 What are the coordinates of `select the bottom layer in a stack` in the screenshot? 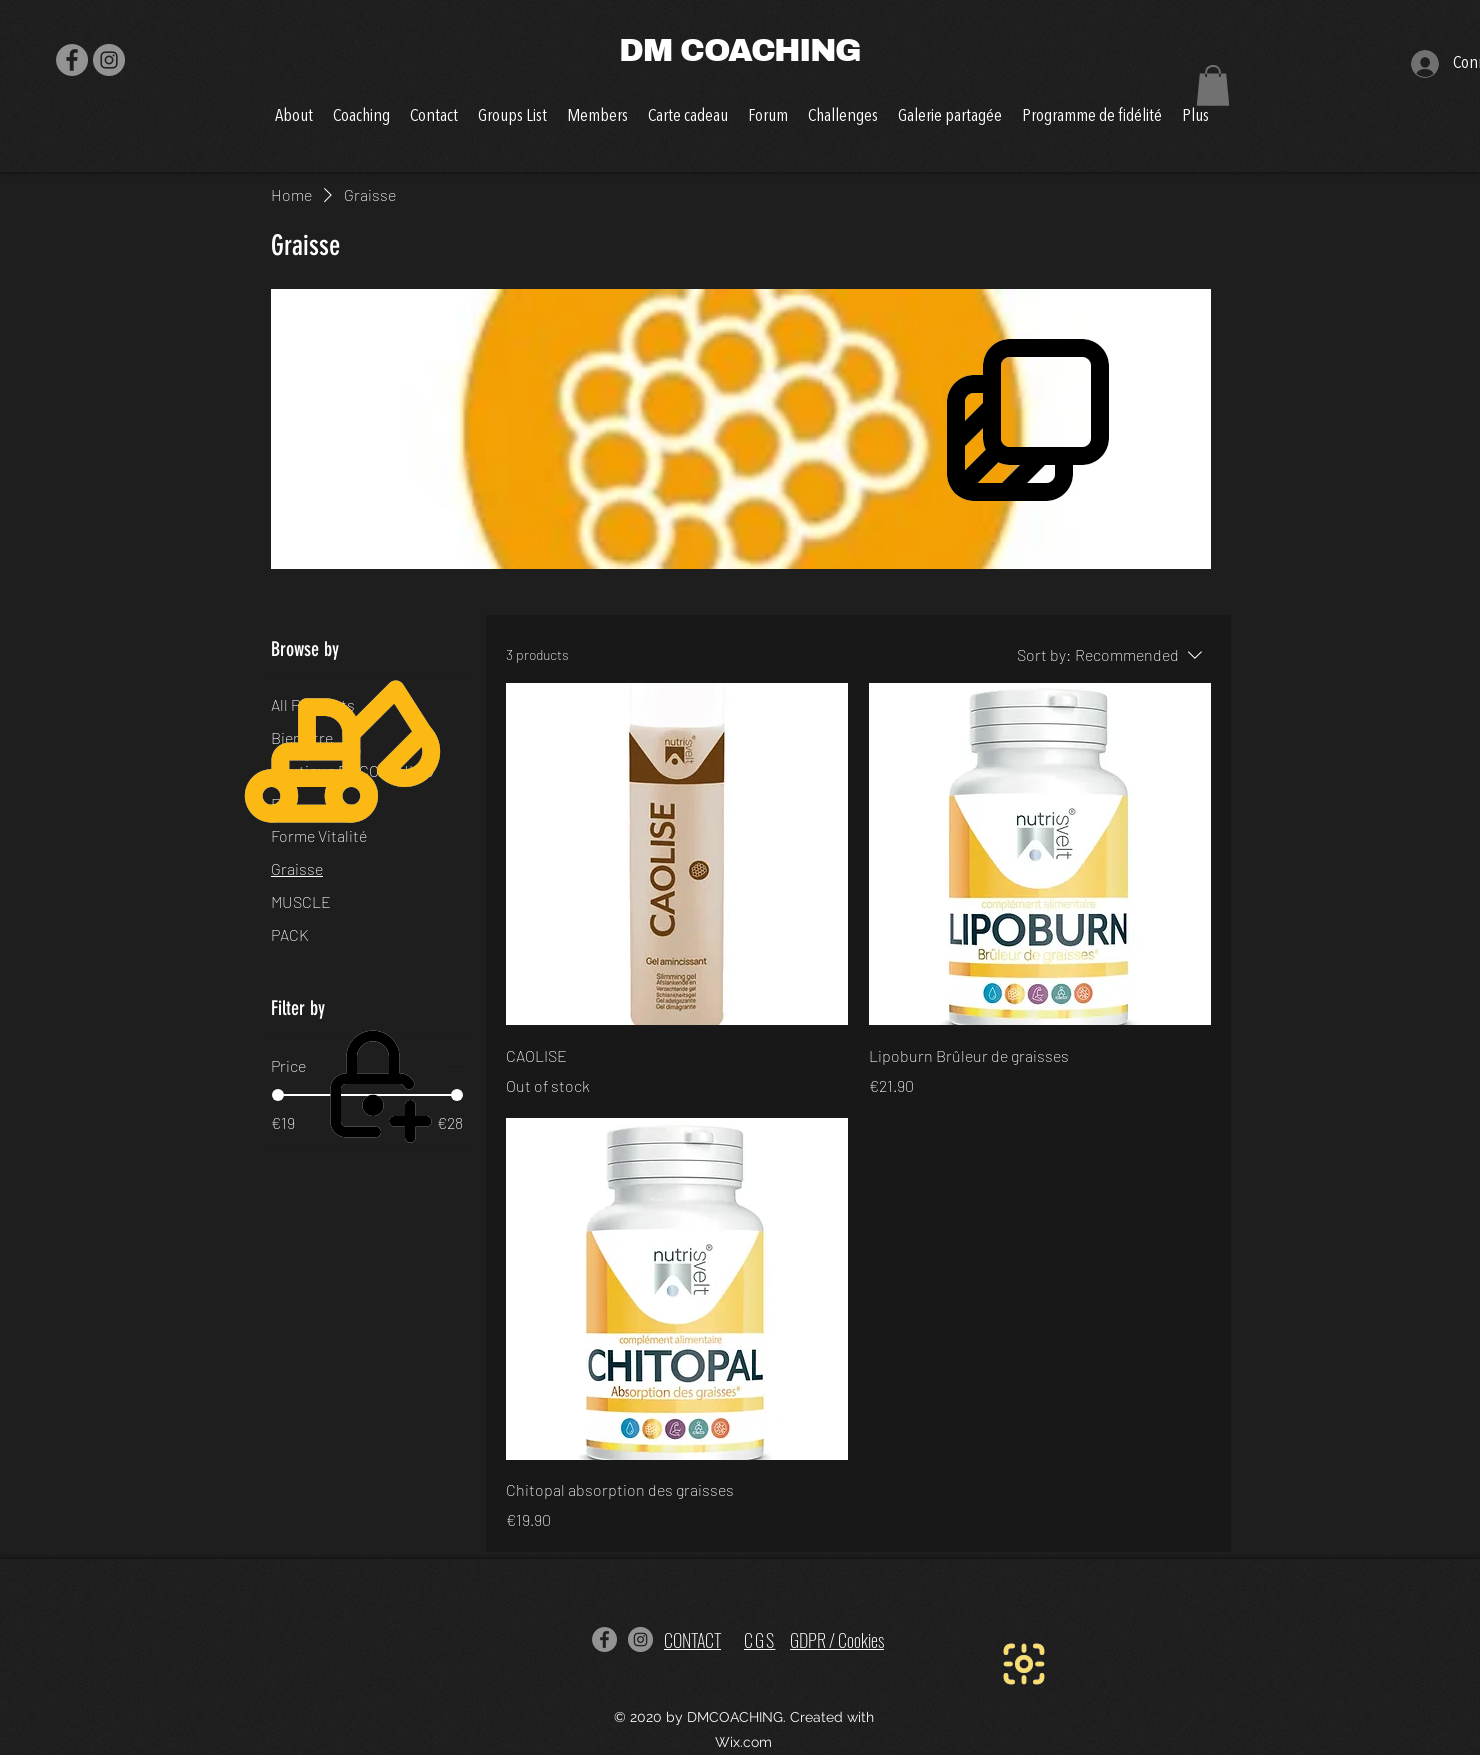 It's located at (1028, 420).